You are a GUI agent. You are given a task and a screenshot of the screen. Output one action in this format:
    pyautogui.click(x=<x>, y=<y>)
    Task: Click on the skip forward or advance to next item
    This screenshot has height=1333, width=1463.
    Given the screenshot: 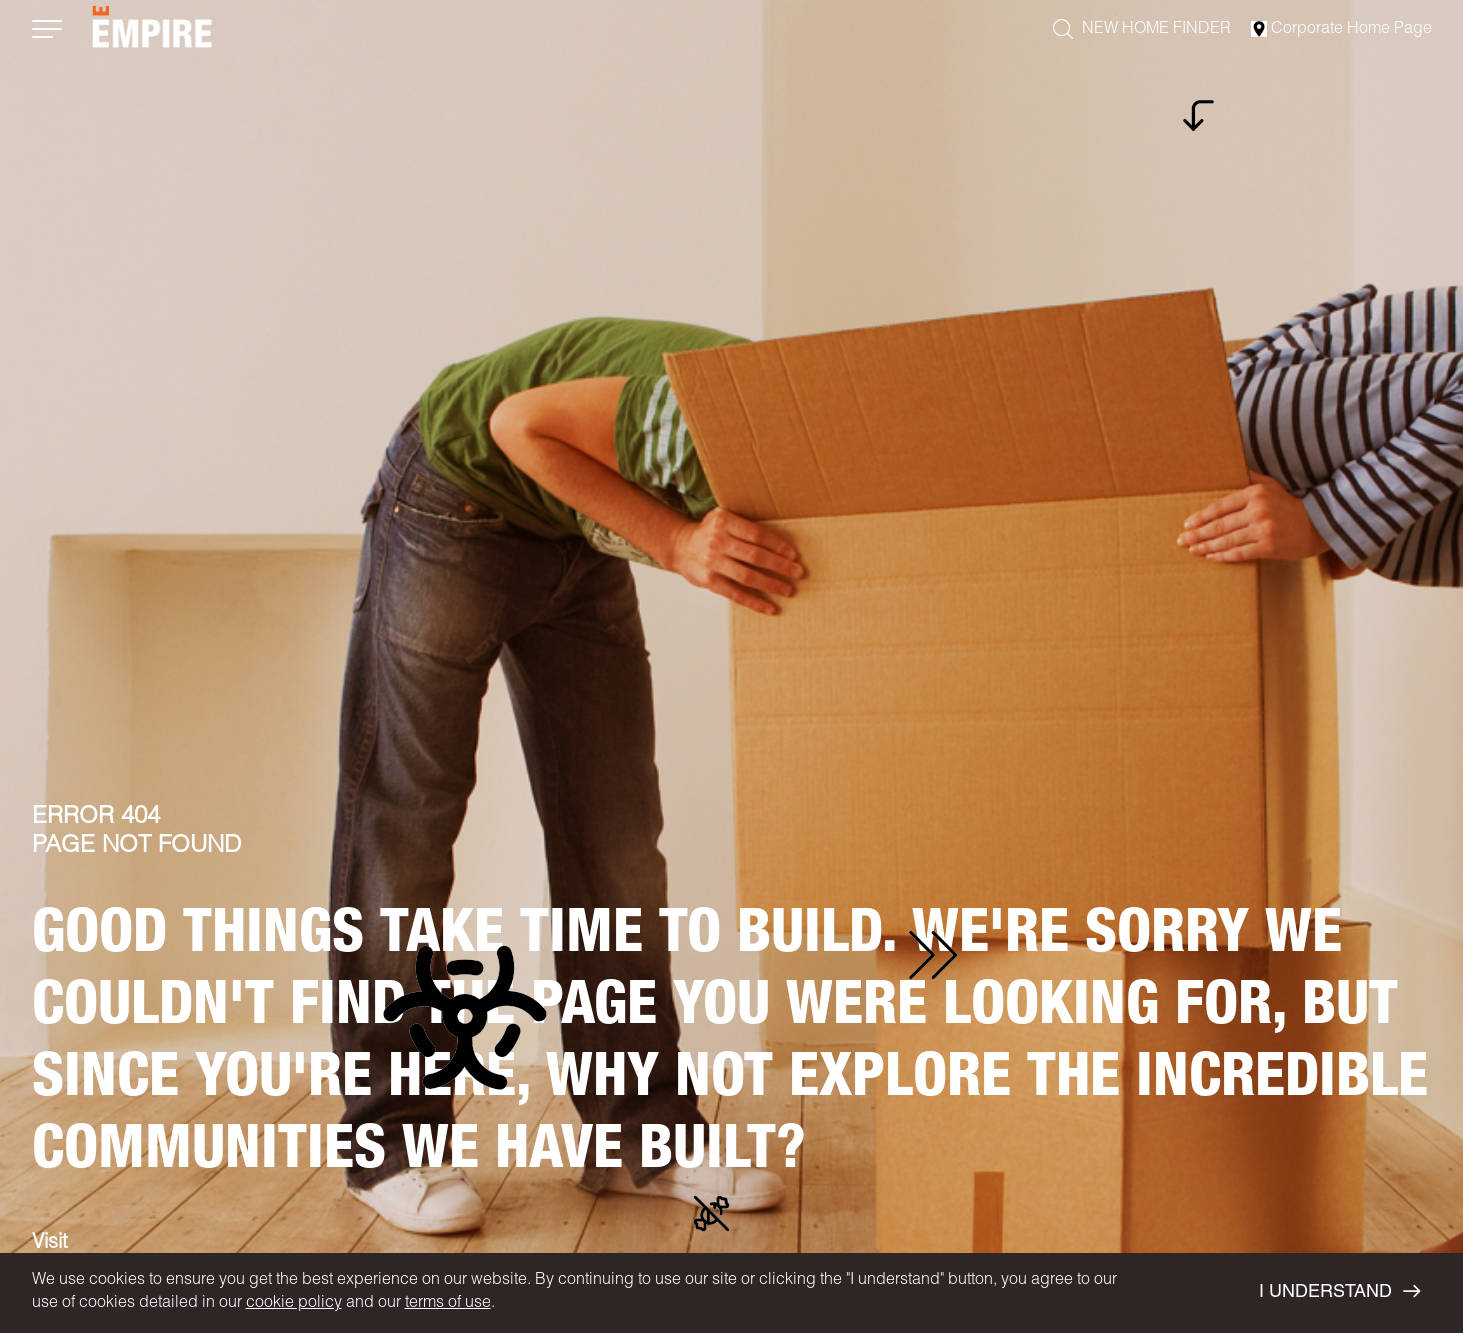 What is the action you would take?
    pyautogui.click(x=931, y=955)
    